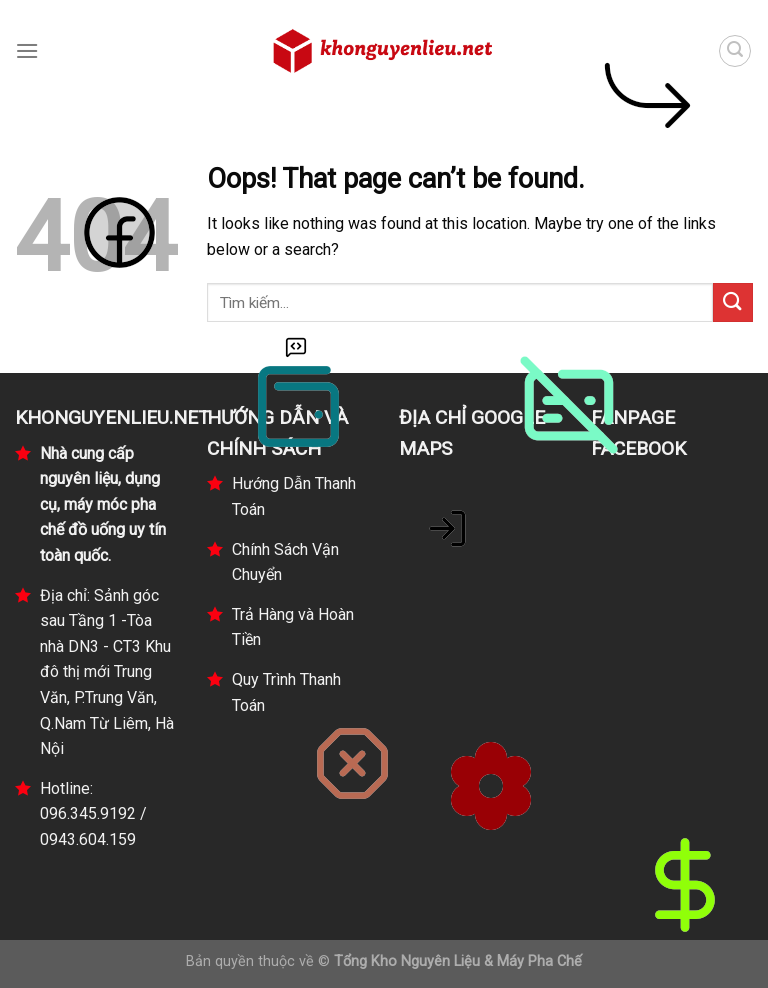 The width and height of the screenshot is (768, 988). I want to click on link to facebook profile or page, so click(119, 232).